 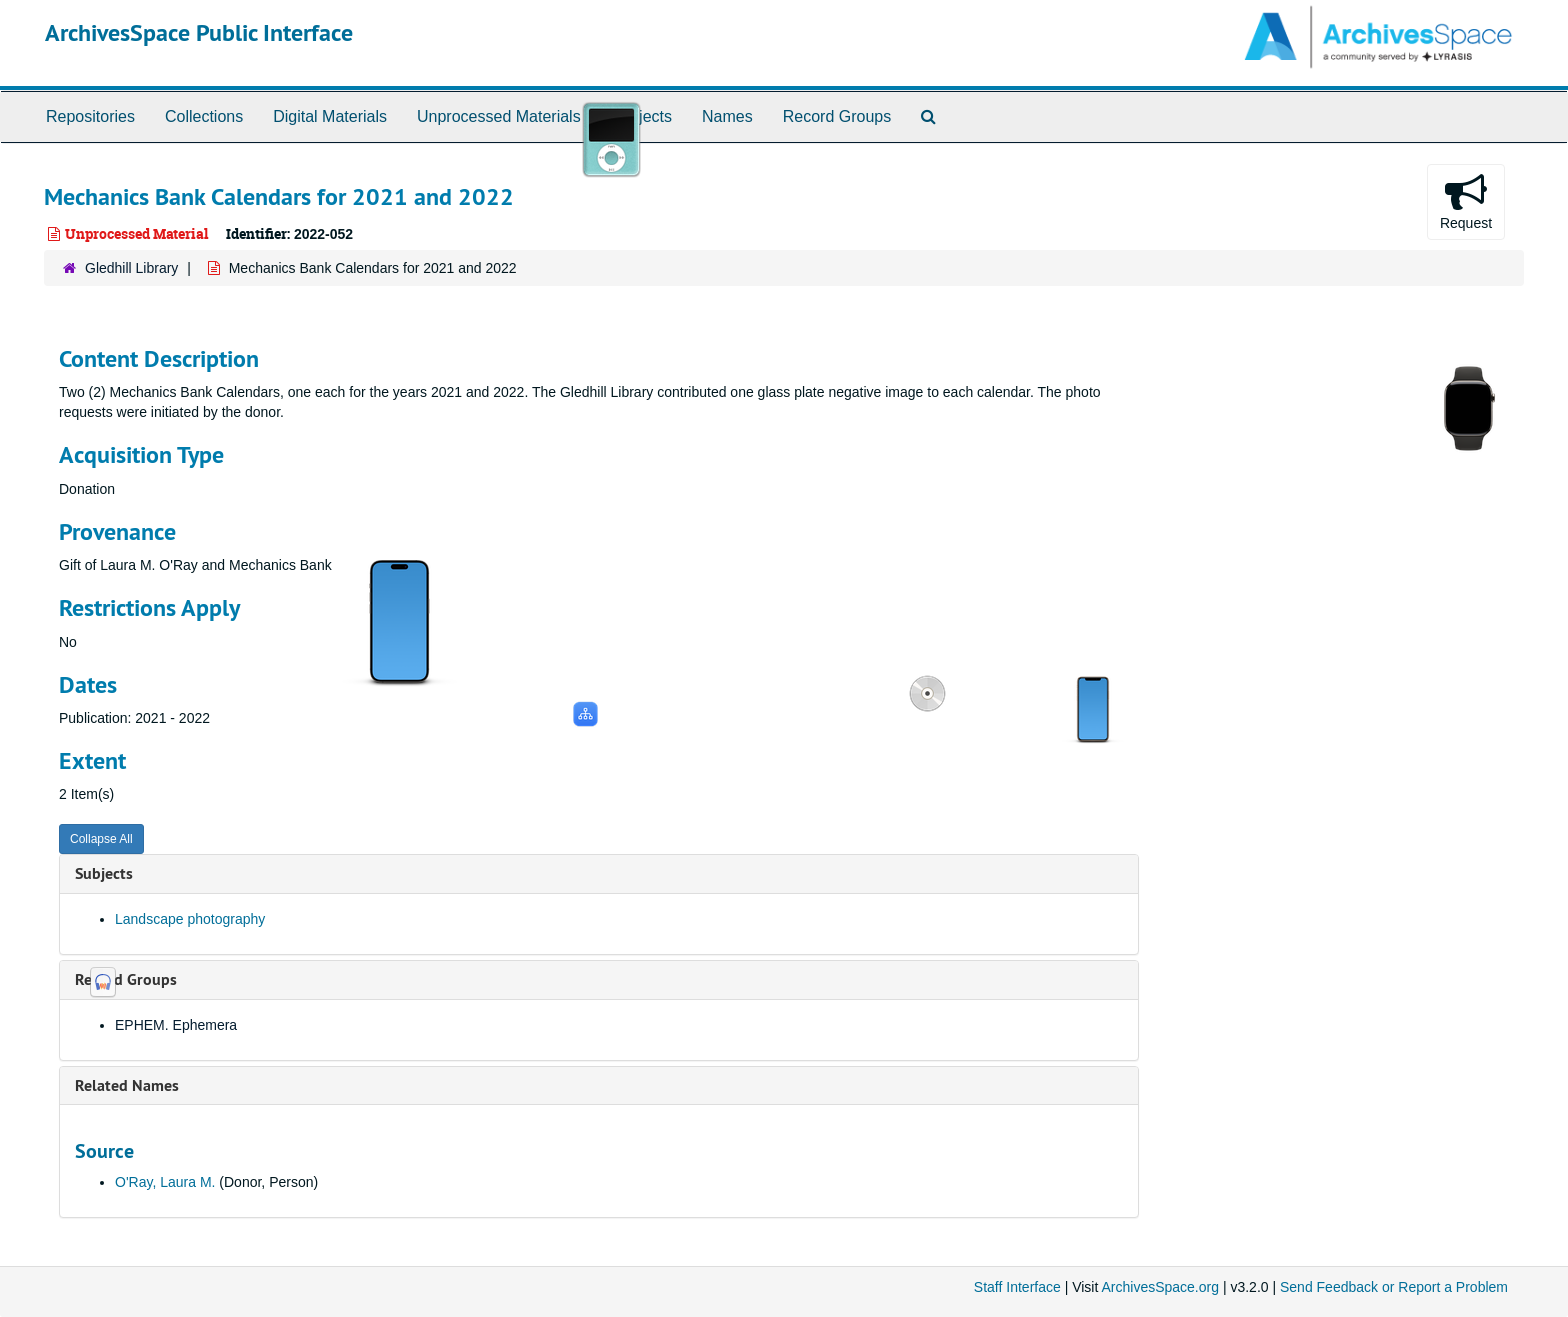 I want to click on iPhone 14 Pro device icon, so click(x=399, y=623).